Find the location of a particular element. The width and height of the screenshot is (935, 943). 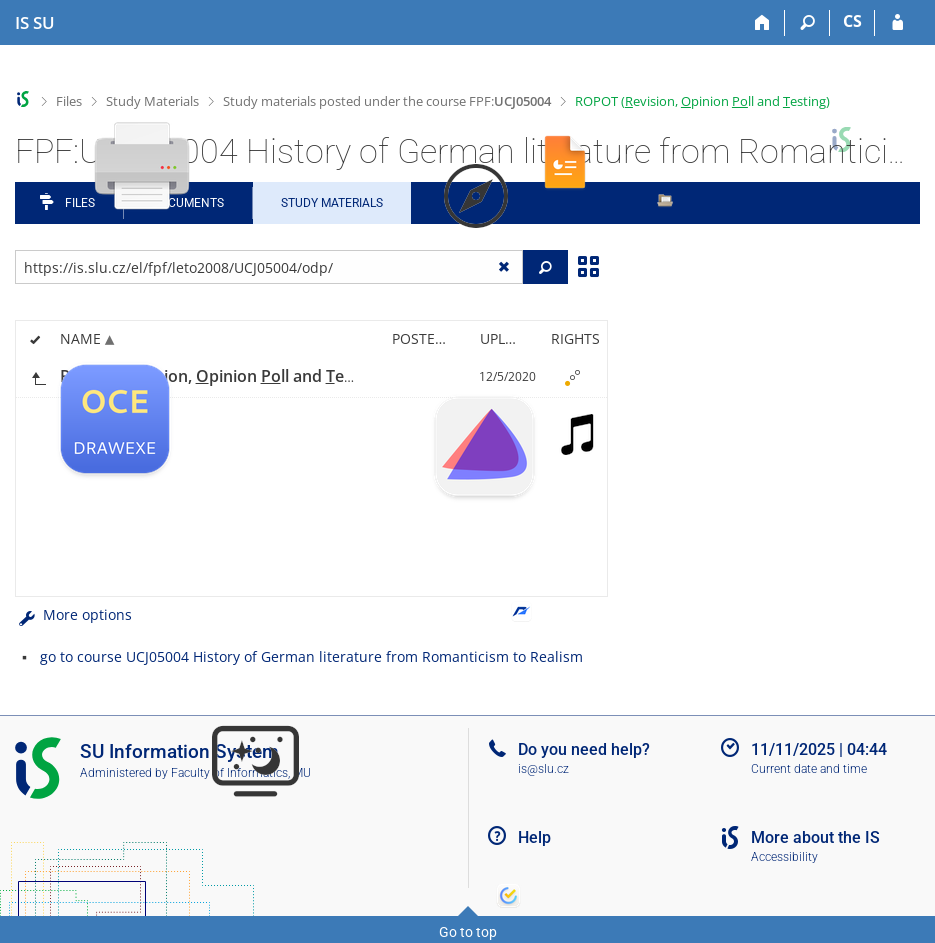

open ticktick task manager app is located at coordinates (508, 895).